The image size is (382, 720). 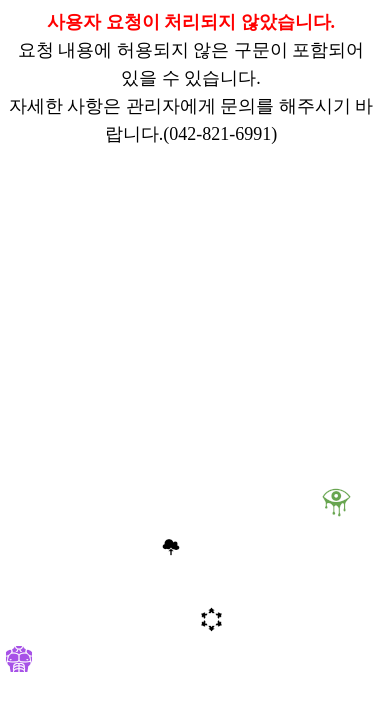 I want to click on view fitness or strength stats, so click(x=19, y=659).